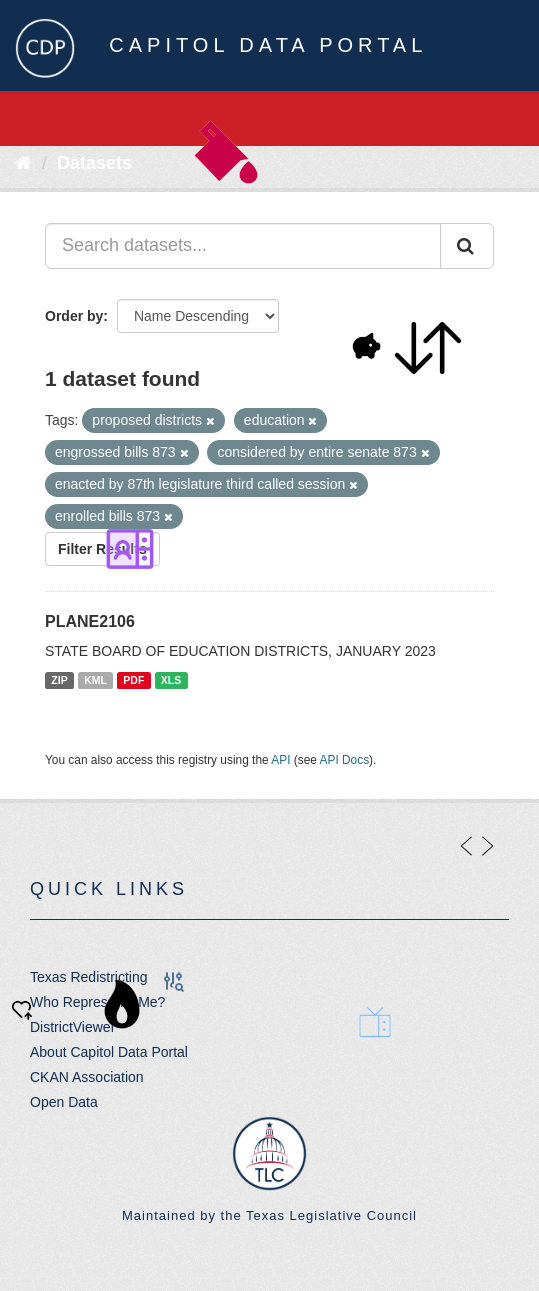 Image resolution: width=539 pixels, height=1291 pixels. I want to click on indicates trending or hot content, so click(122, 1004).